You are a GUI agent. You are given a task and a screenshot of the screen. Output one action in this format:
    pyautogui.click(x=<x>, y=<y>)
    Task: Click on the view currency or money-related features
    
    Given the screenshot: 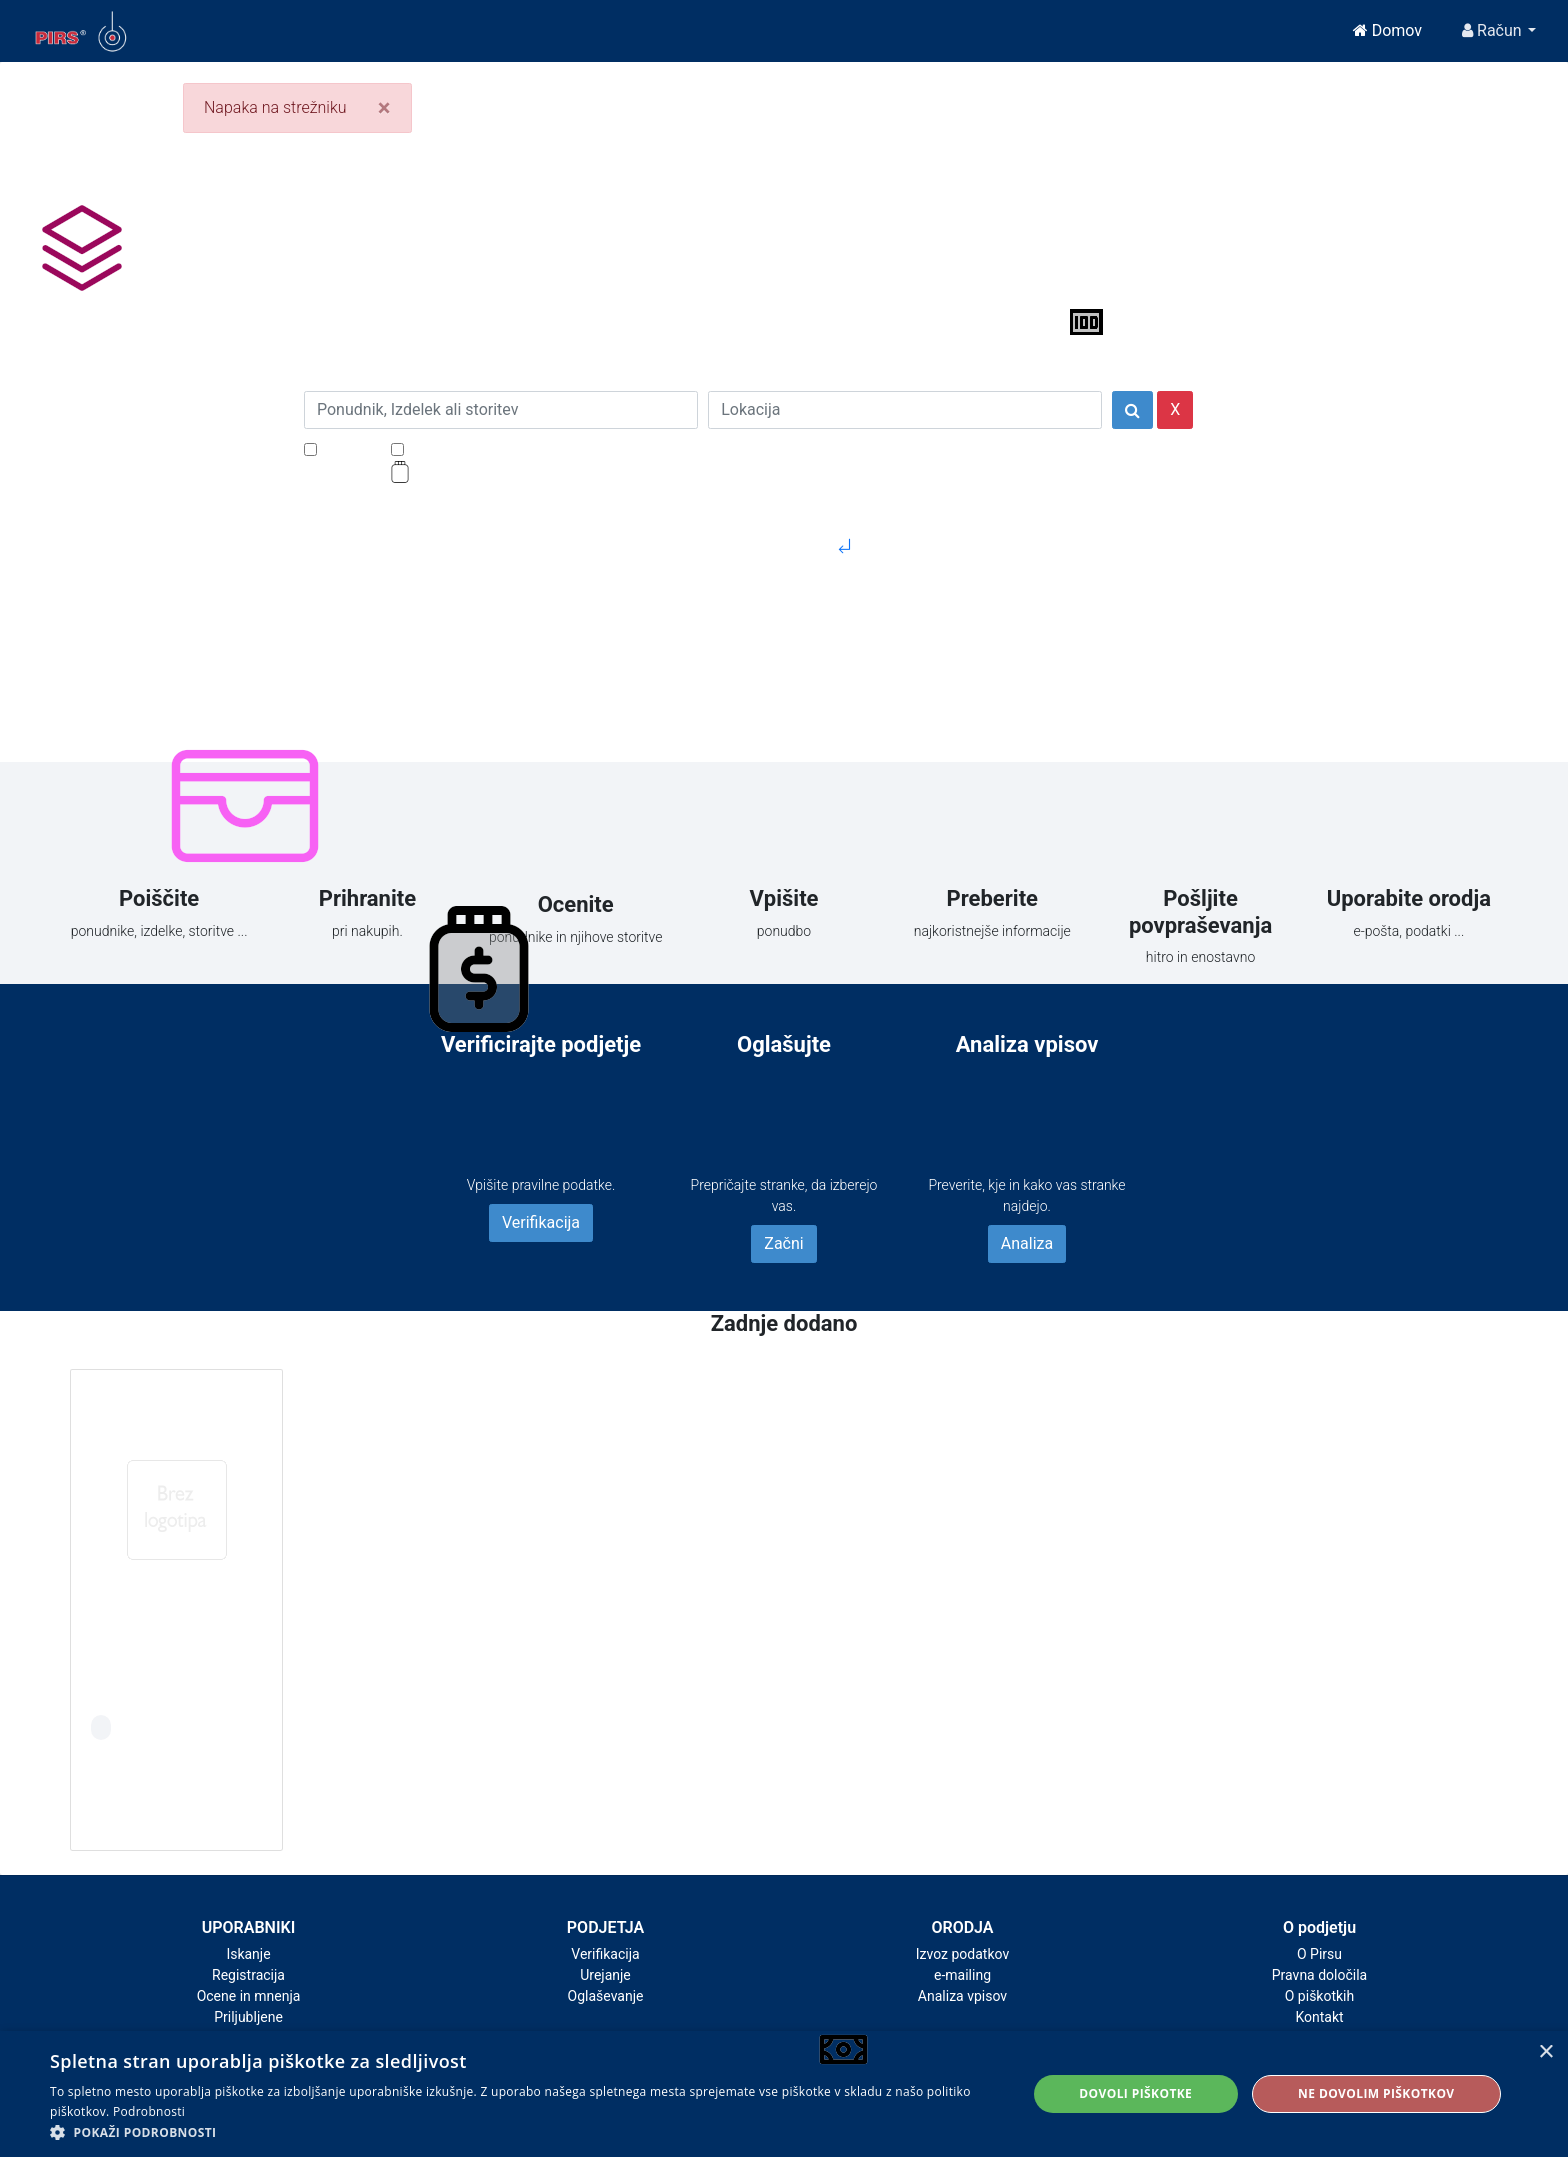 What is the action you would take?
    pyautogui.click(x=1086, y=322)
    